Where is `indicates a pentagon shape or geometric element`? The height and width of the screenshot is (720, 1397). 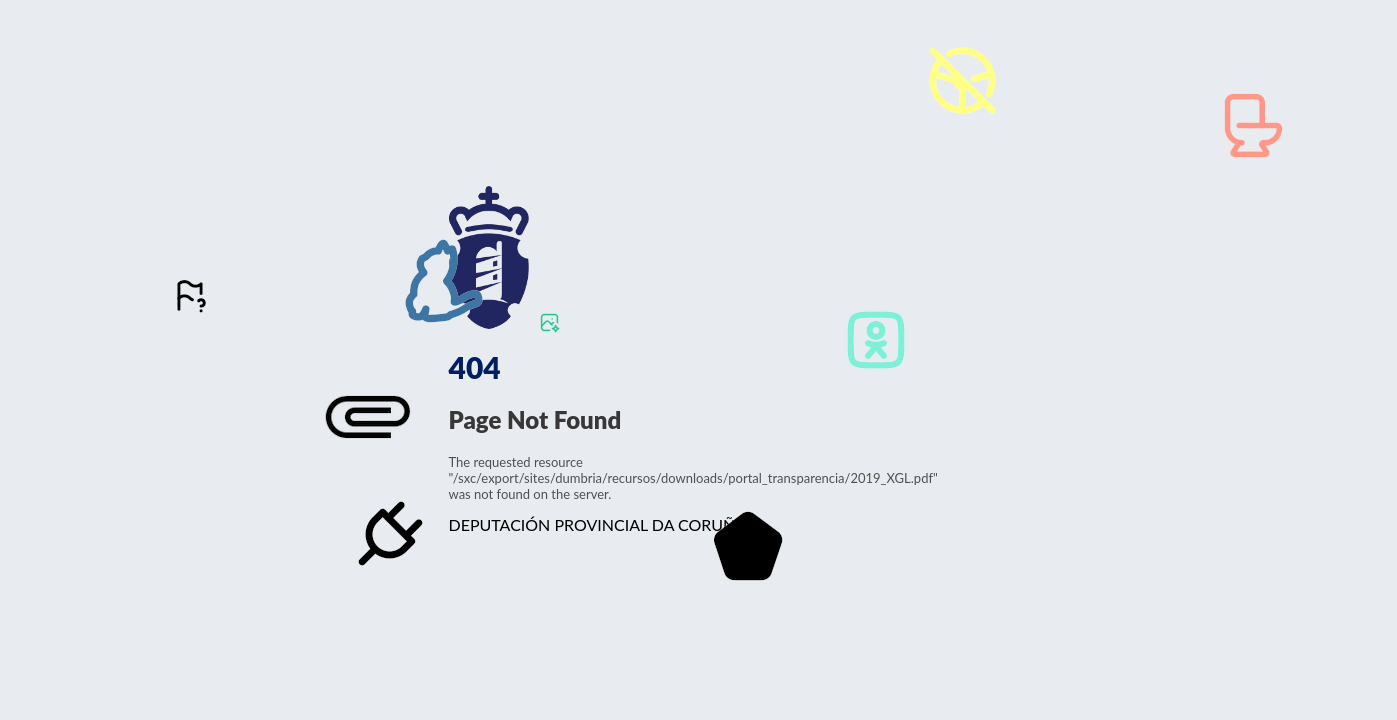
indicates a pentagon shape or geometric element is located at coordinates (748, 546).